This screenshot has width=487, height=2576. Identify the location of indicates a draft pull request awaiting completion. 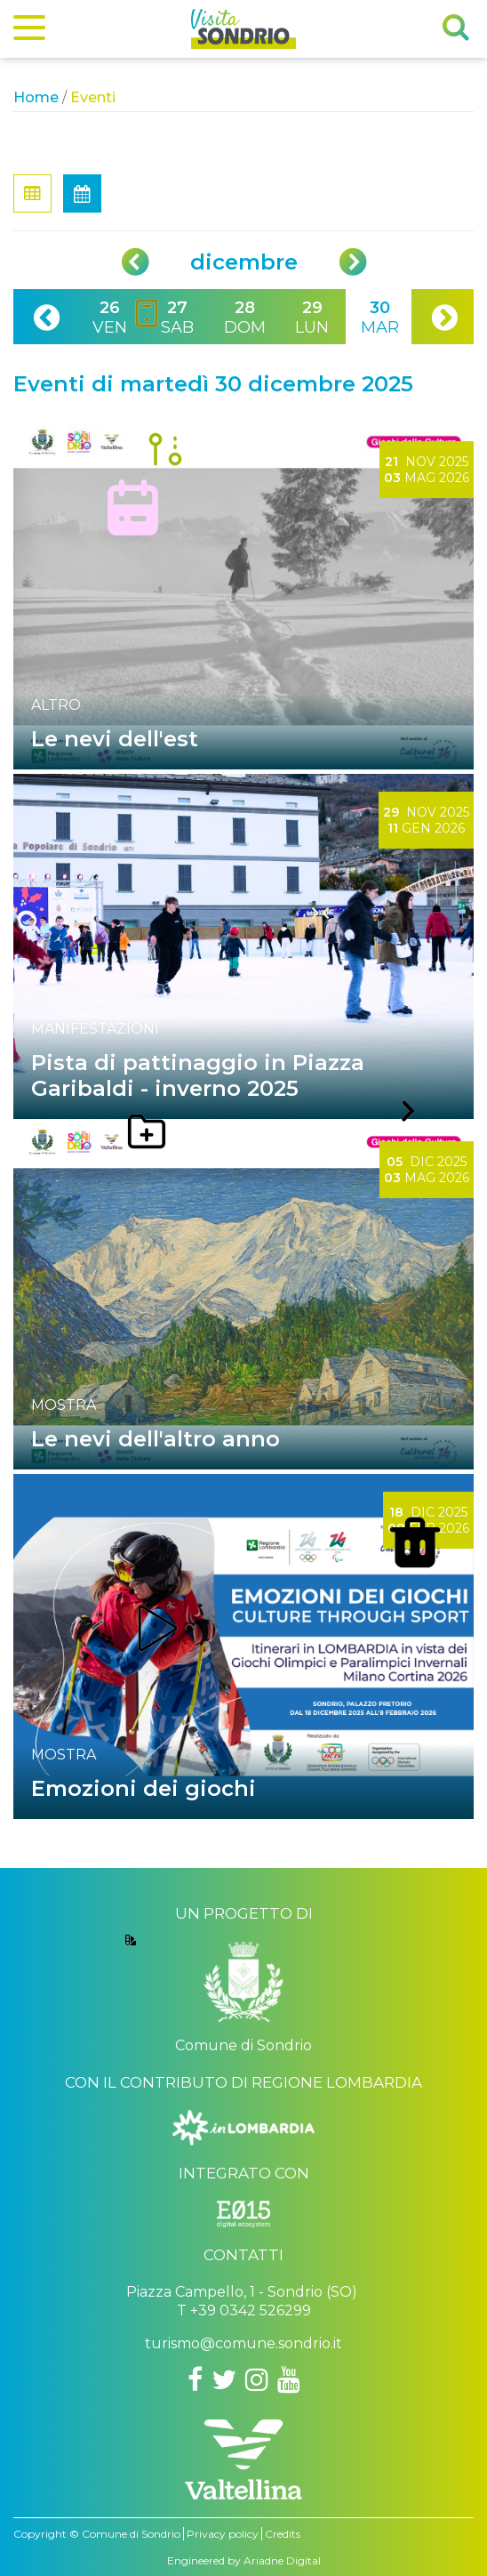
(165, 449).